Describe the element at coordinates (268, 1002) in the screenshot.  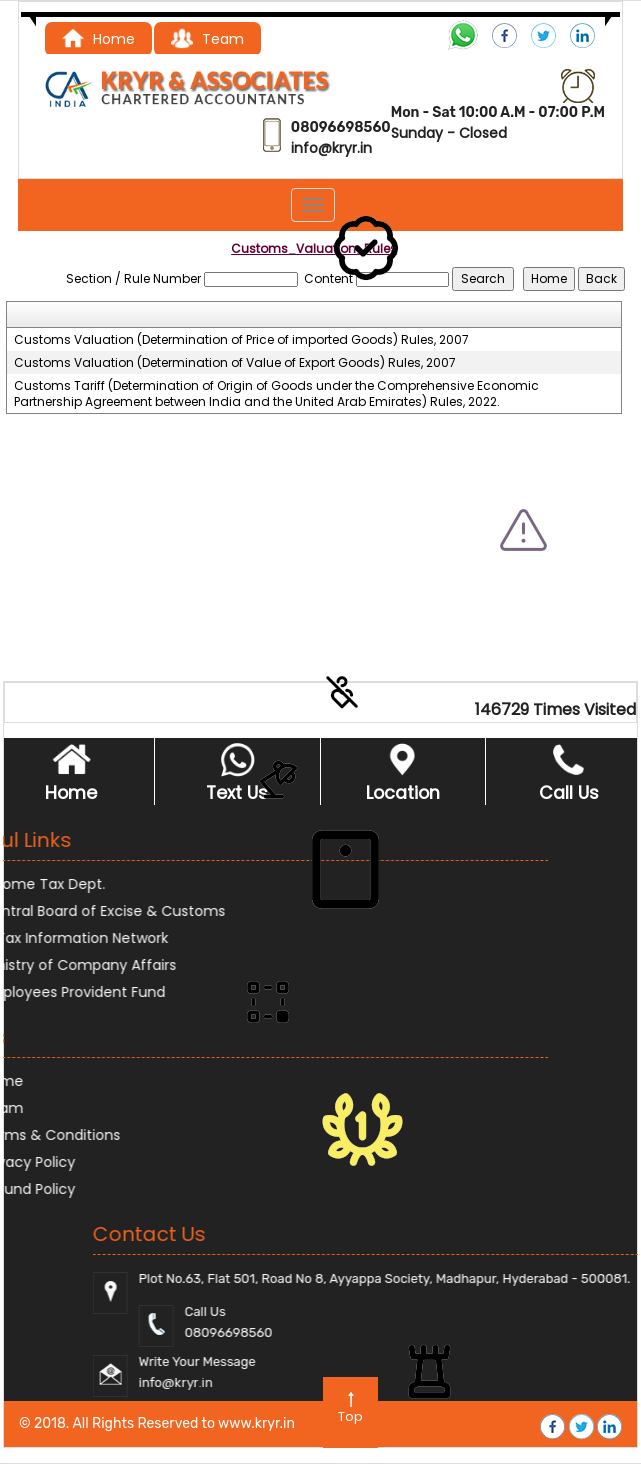
I see `set transform anchor to bottom-right corner` at that location.